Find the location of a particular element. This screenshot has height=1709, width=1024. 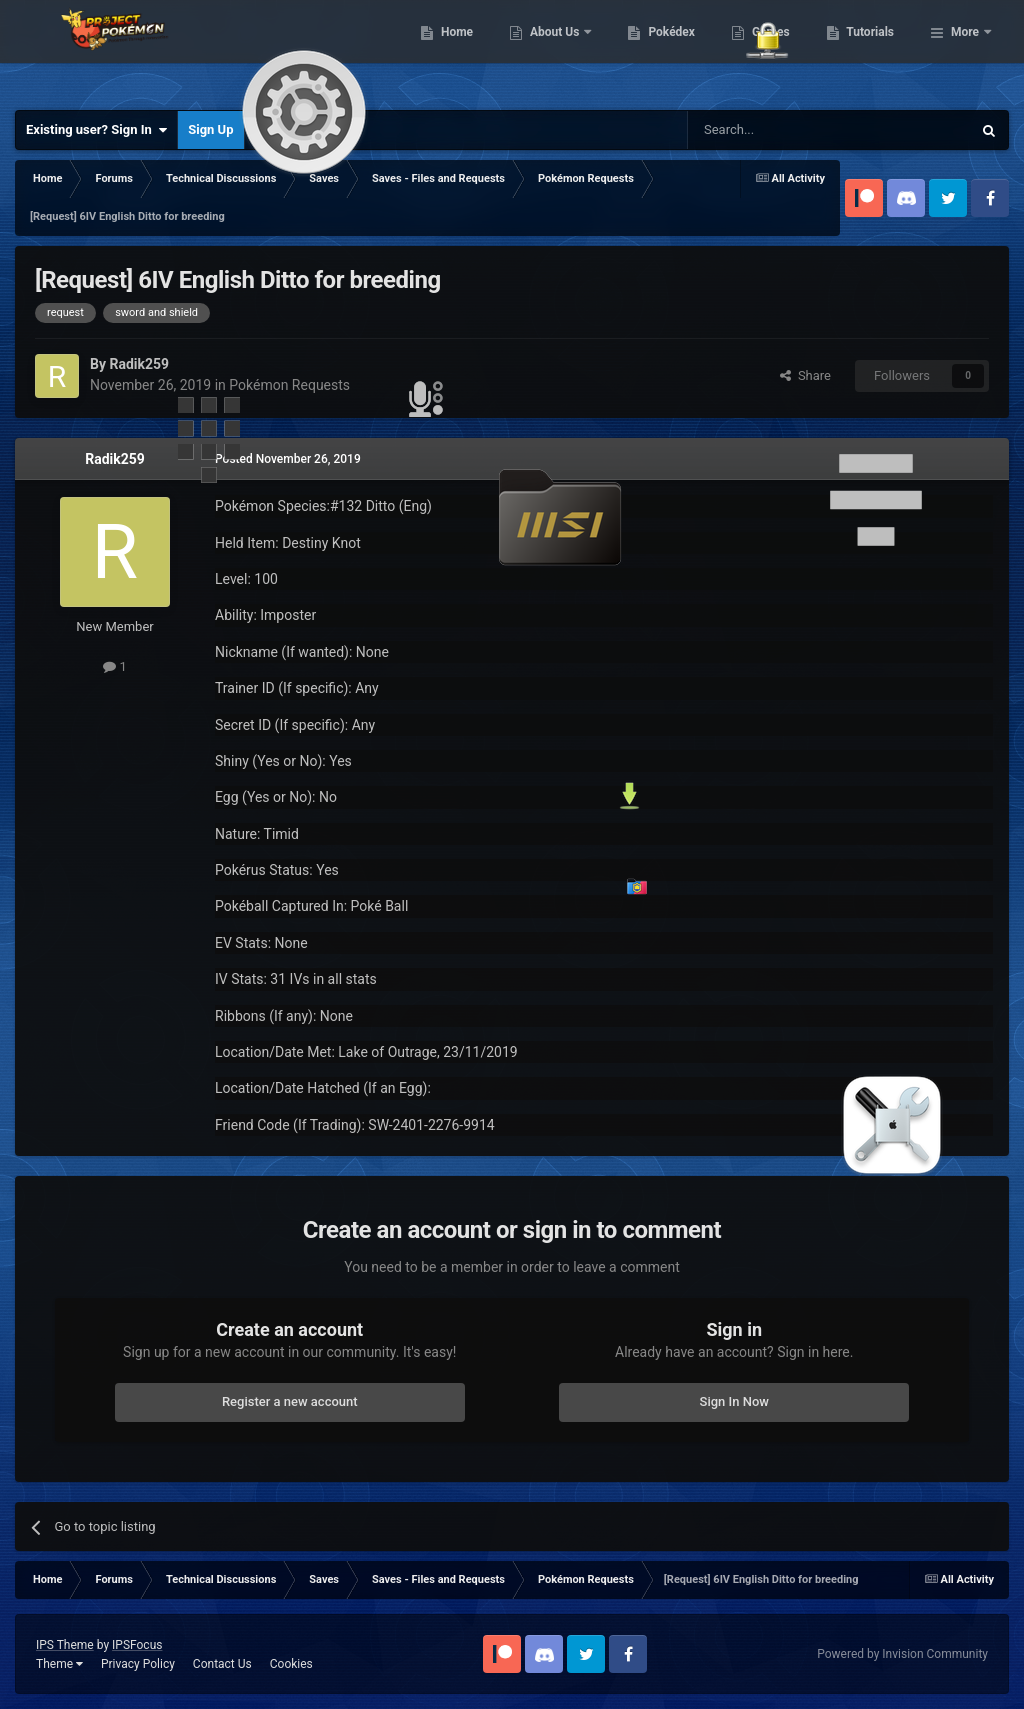

manage expansion card and slot settings is located at coordinates (892, 1125).